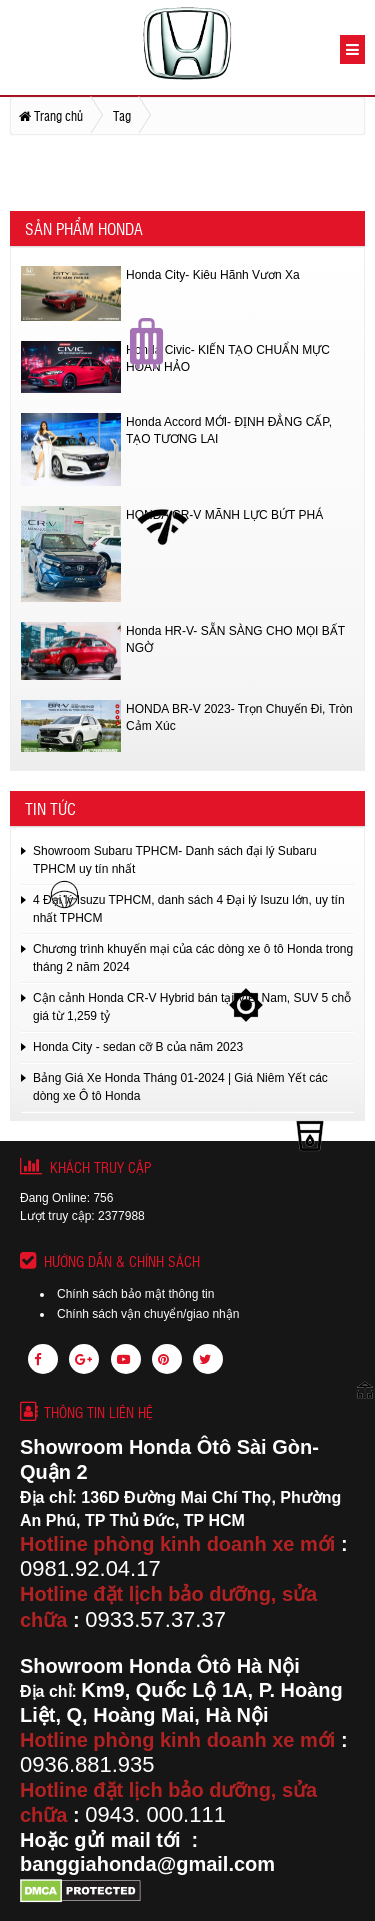 Image resolution: width=375 pixels, height=1921 pixels. What do you see at coordinates (146, 344) in the screenshot?
I see `access travel or trip planning features` at bounding box center [146, 344].